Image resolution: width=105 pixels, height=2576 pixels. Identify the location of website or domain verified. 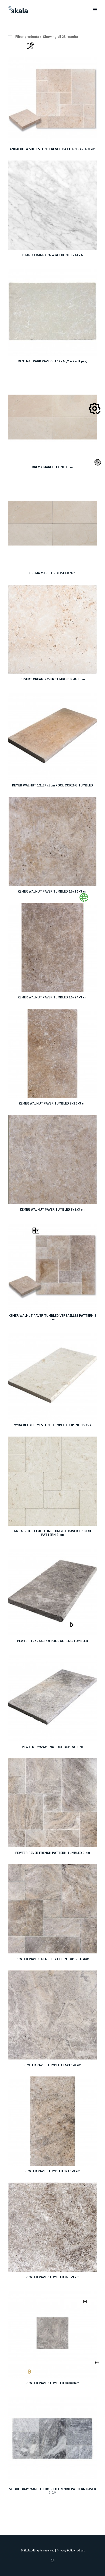
(84, 897).